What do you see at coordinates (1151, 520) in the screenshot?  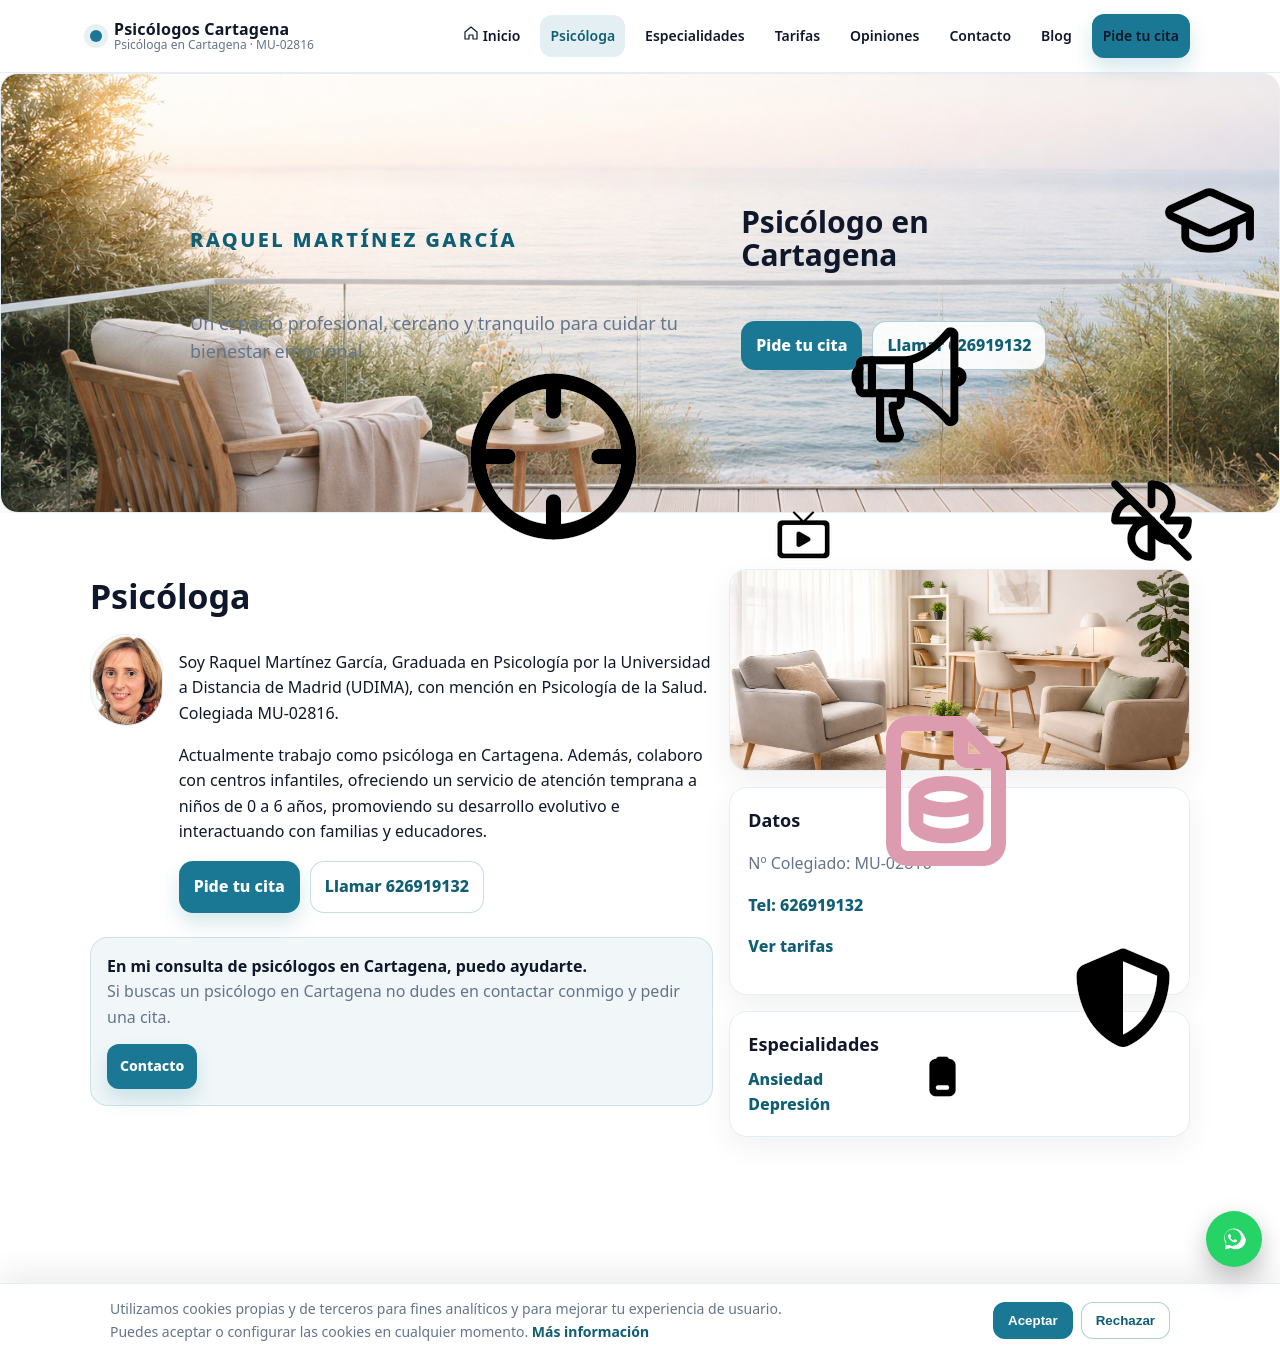 I see `wind energy source disabled or unavailable` at bounding box center [1151, 520].